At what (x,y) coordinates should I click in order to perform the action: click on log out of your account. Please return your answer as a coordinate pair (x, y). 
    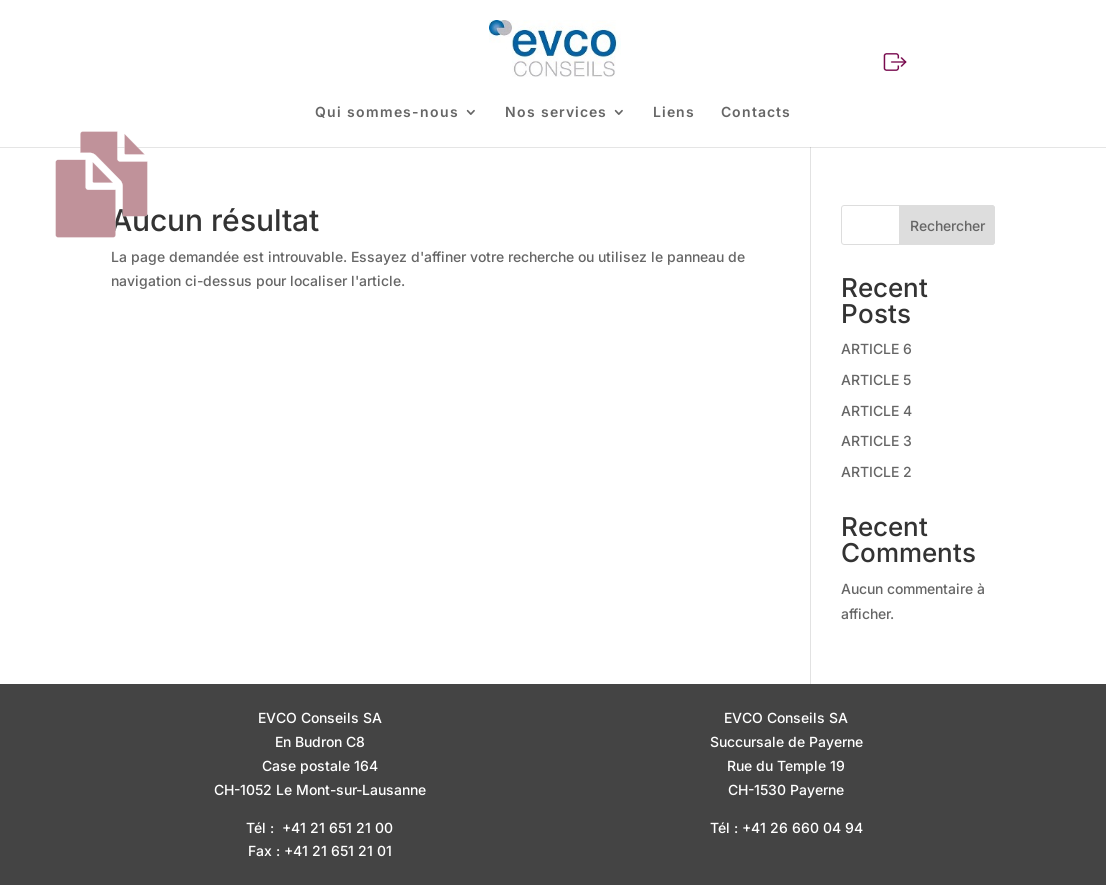
    Looking at the image, I should click on (895, 62).